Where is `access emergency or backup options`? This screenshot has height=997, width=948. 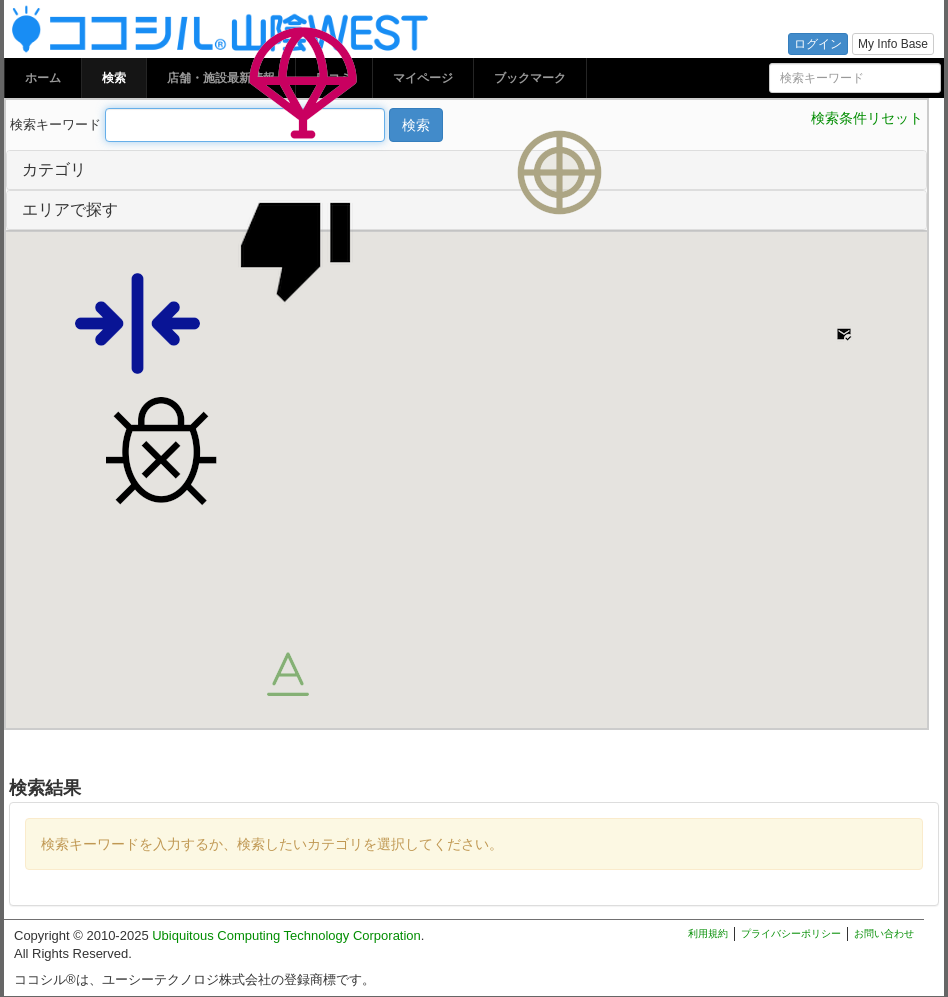
access emergency or backup options is located at coordinates (303, 85).